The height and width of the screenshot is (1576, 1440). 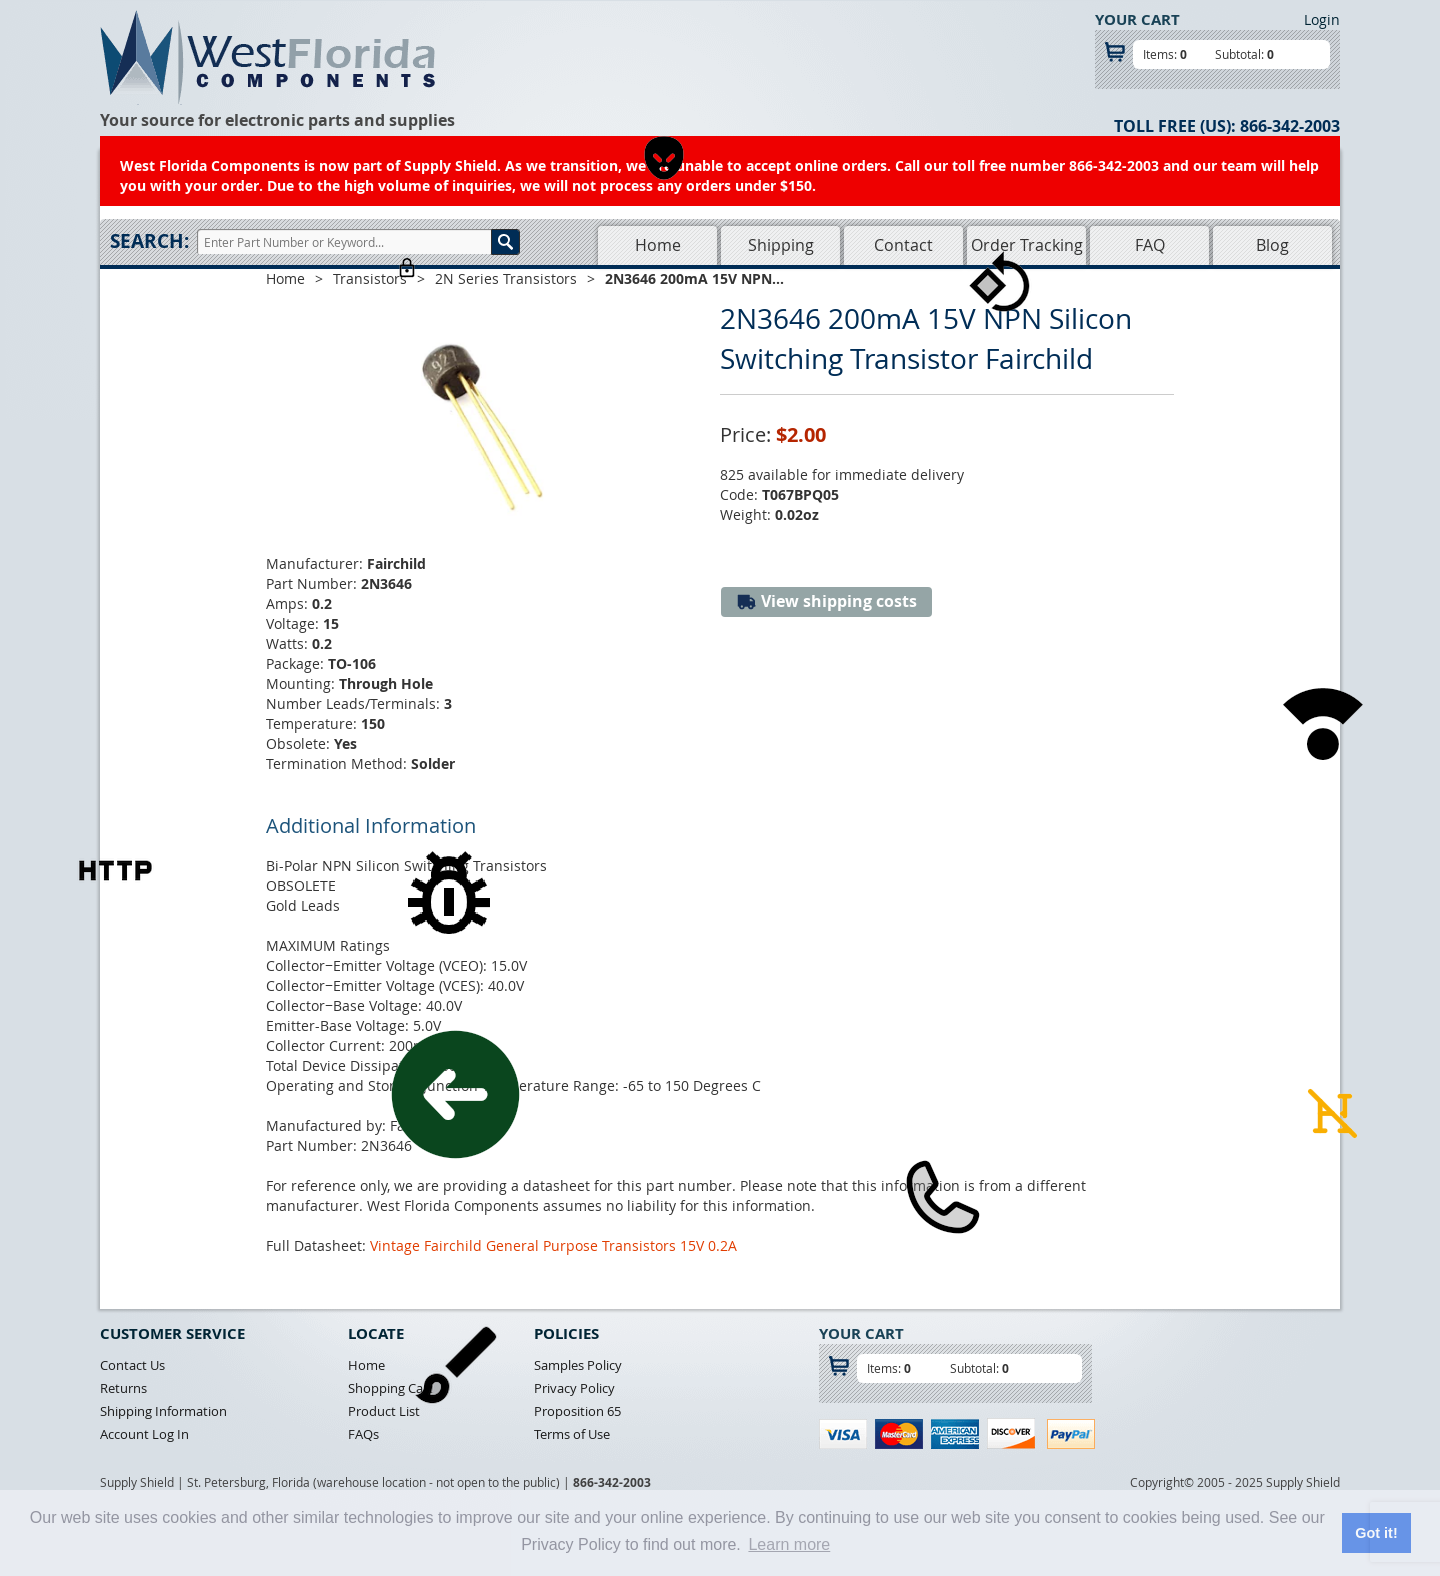 What do you see at coordinates (664, 158) in the screenshot?
I see `access sci-fi or space-themed content` at bounding box center [664, 158].